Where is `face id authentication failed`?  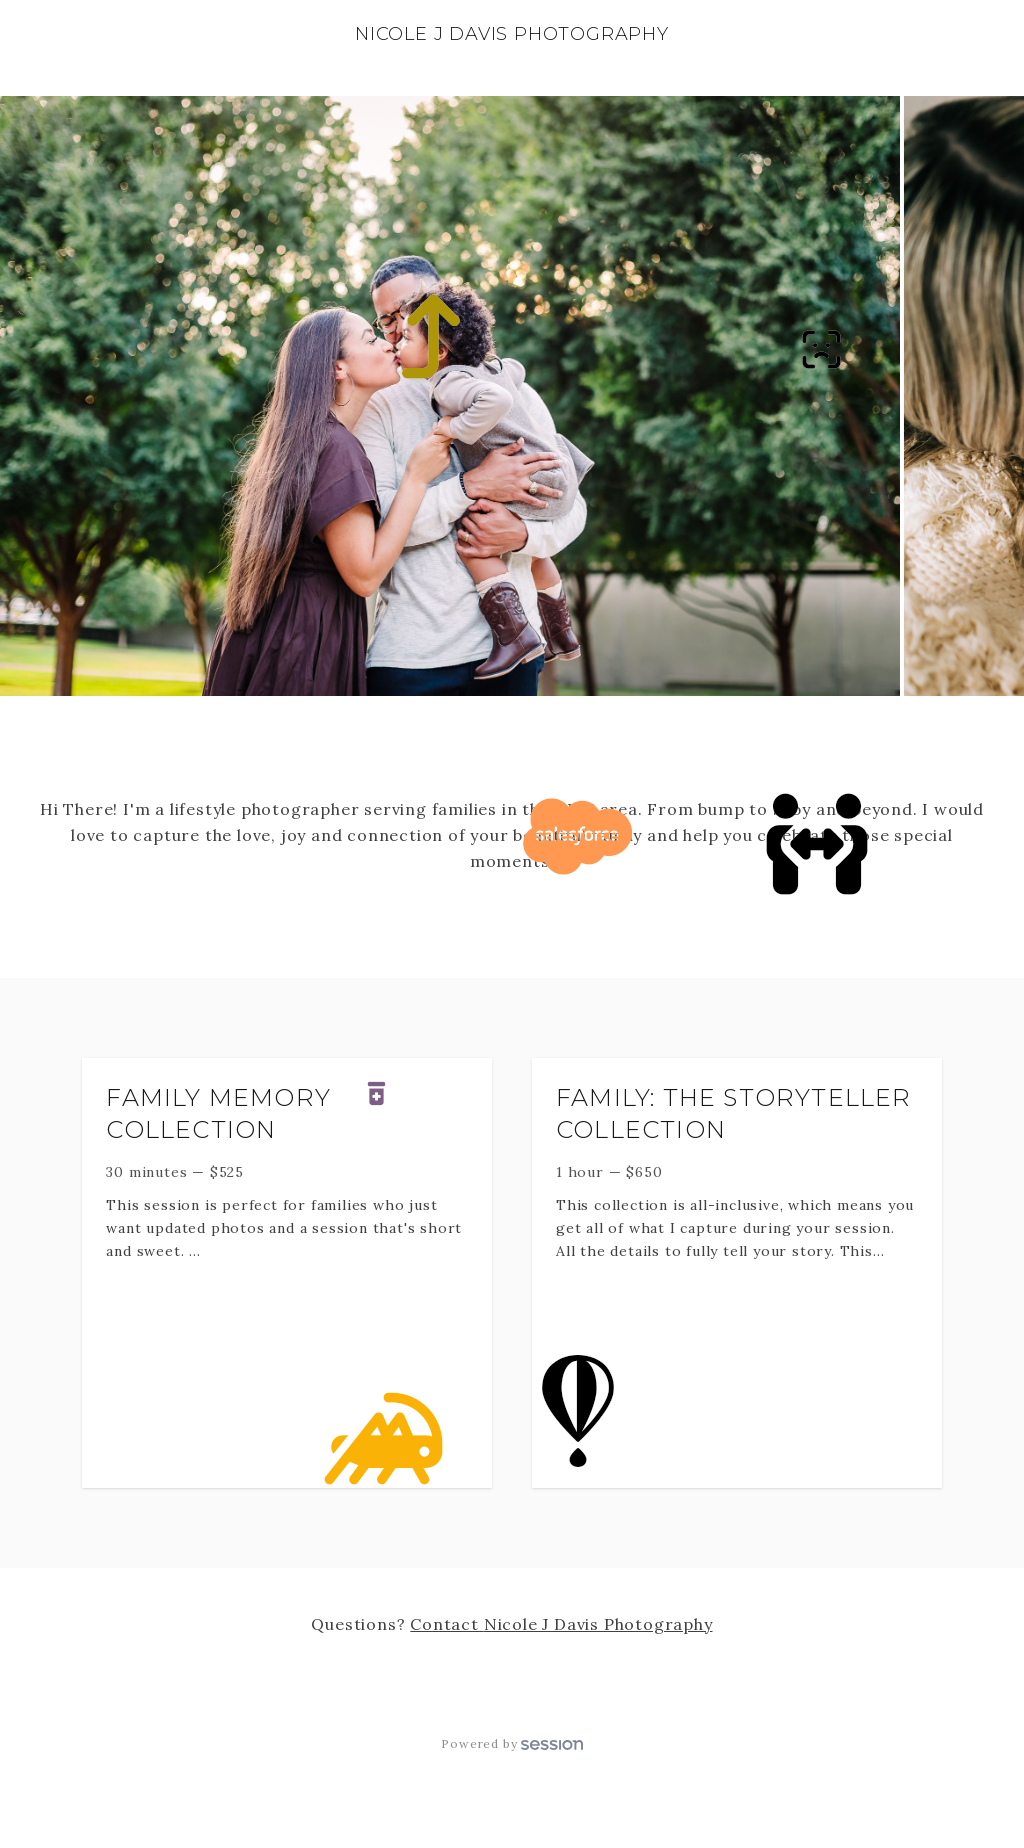 face id authentication failed is located at coordinates (821, 349).